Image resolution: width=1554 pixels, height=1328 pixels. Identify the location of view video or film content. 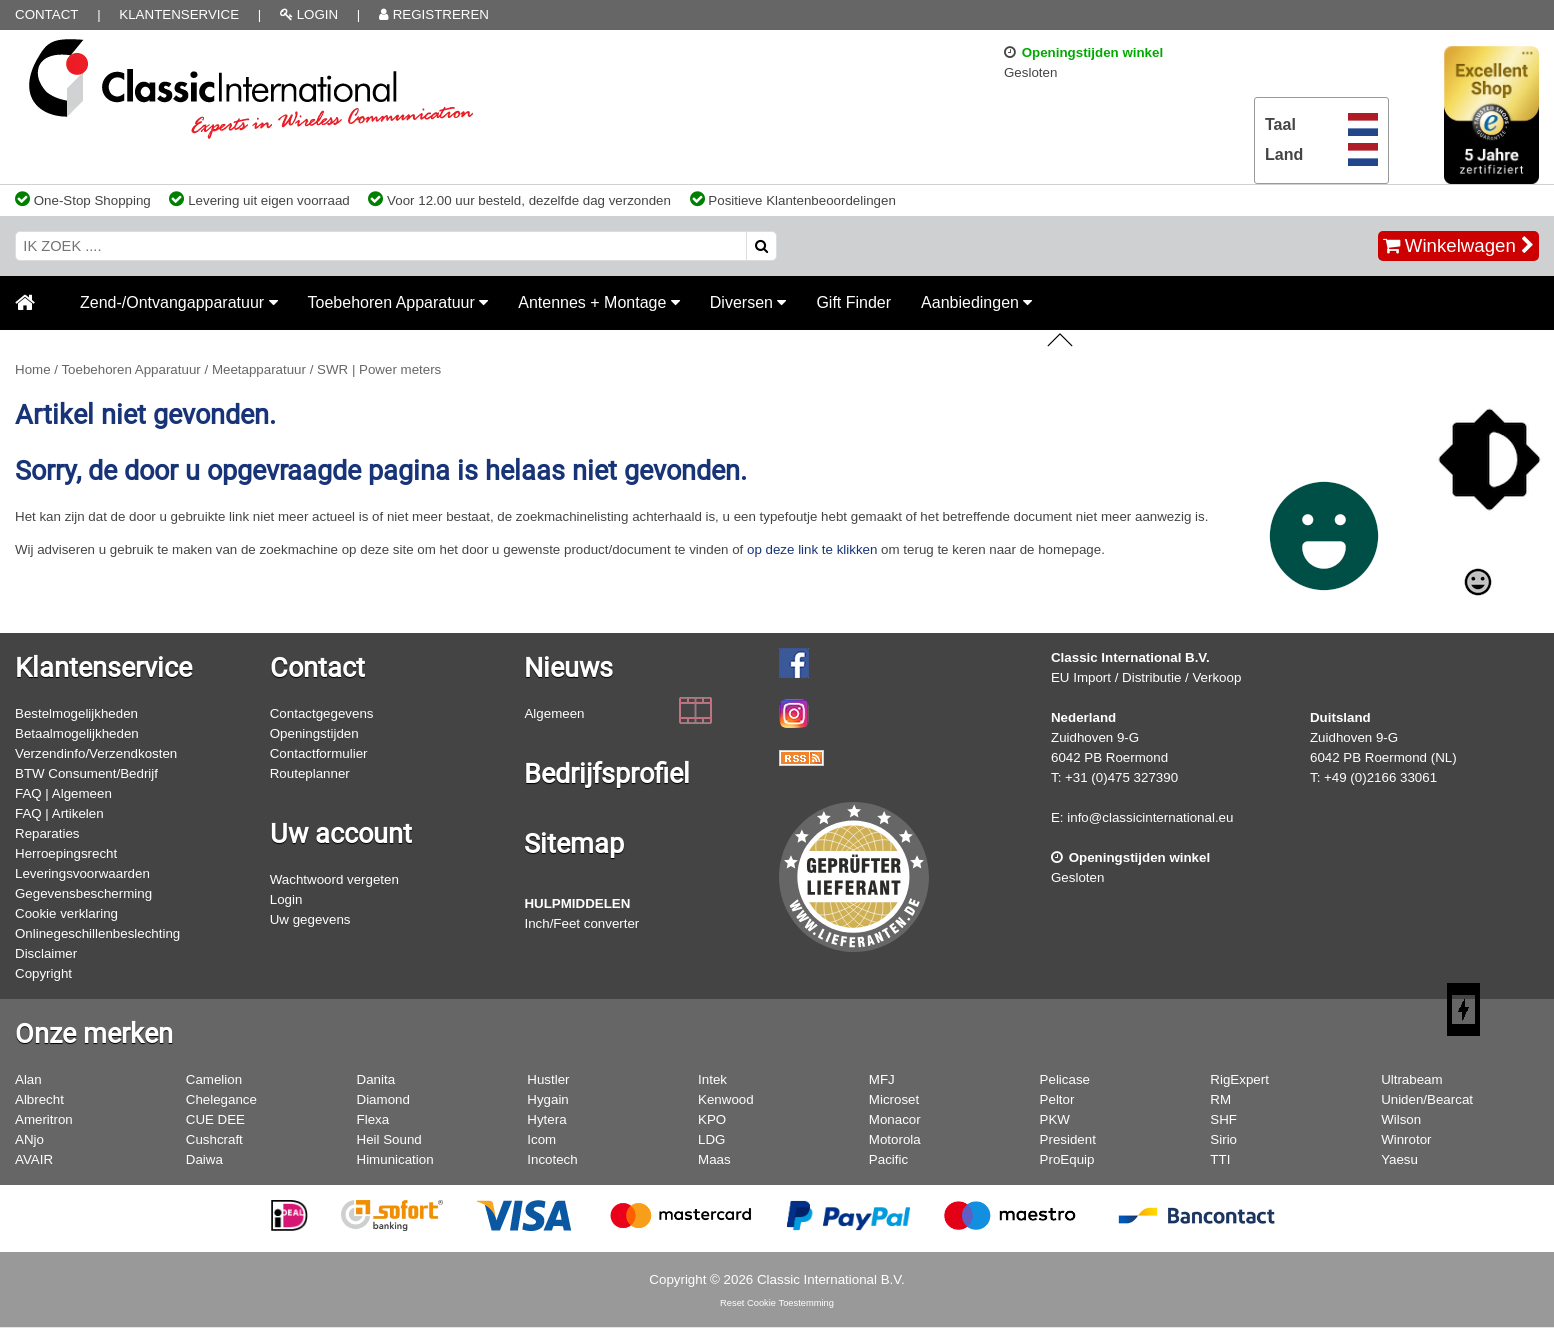
(695, 710).